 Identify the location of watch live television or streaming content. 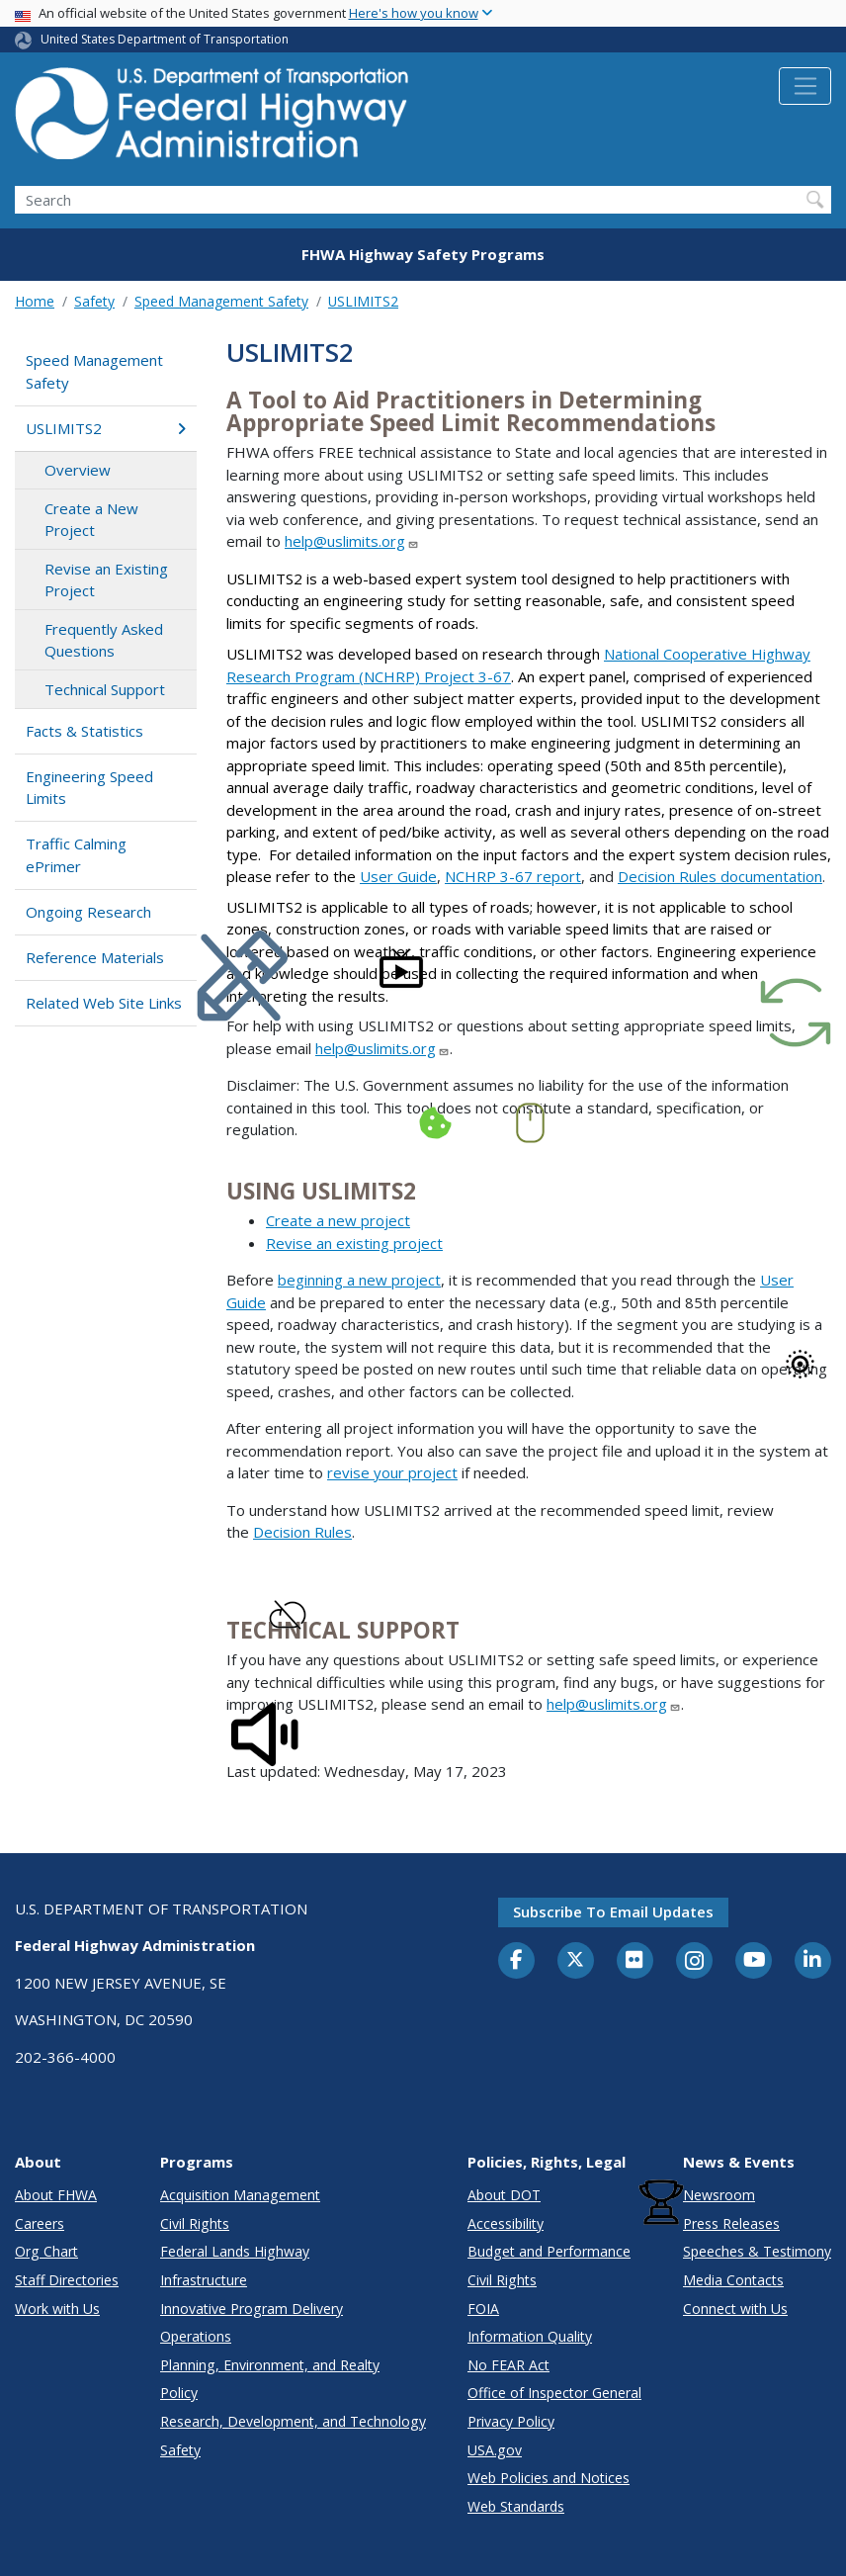
(401, 968).